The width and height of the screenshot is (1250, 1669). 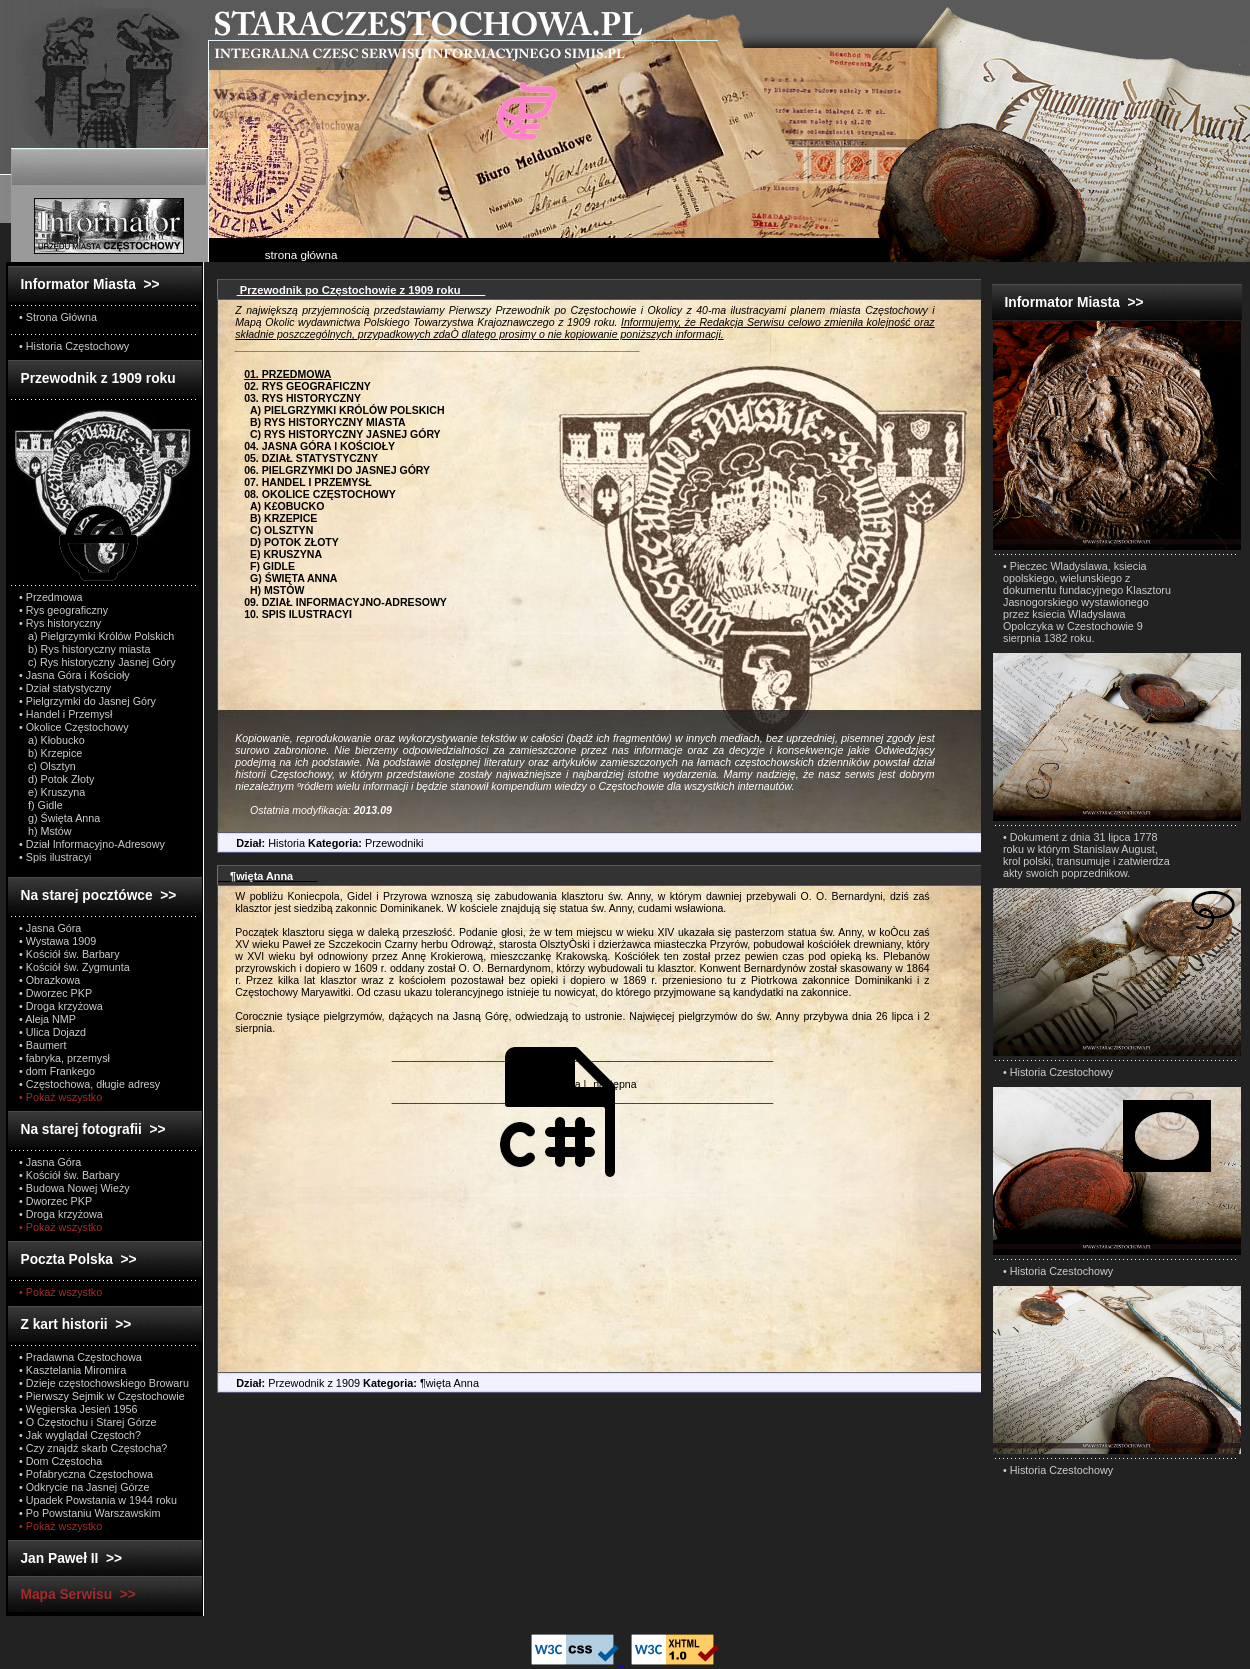 I want to click on open a C# source code file, so click(x=560, y=1112).